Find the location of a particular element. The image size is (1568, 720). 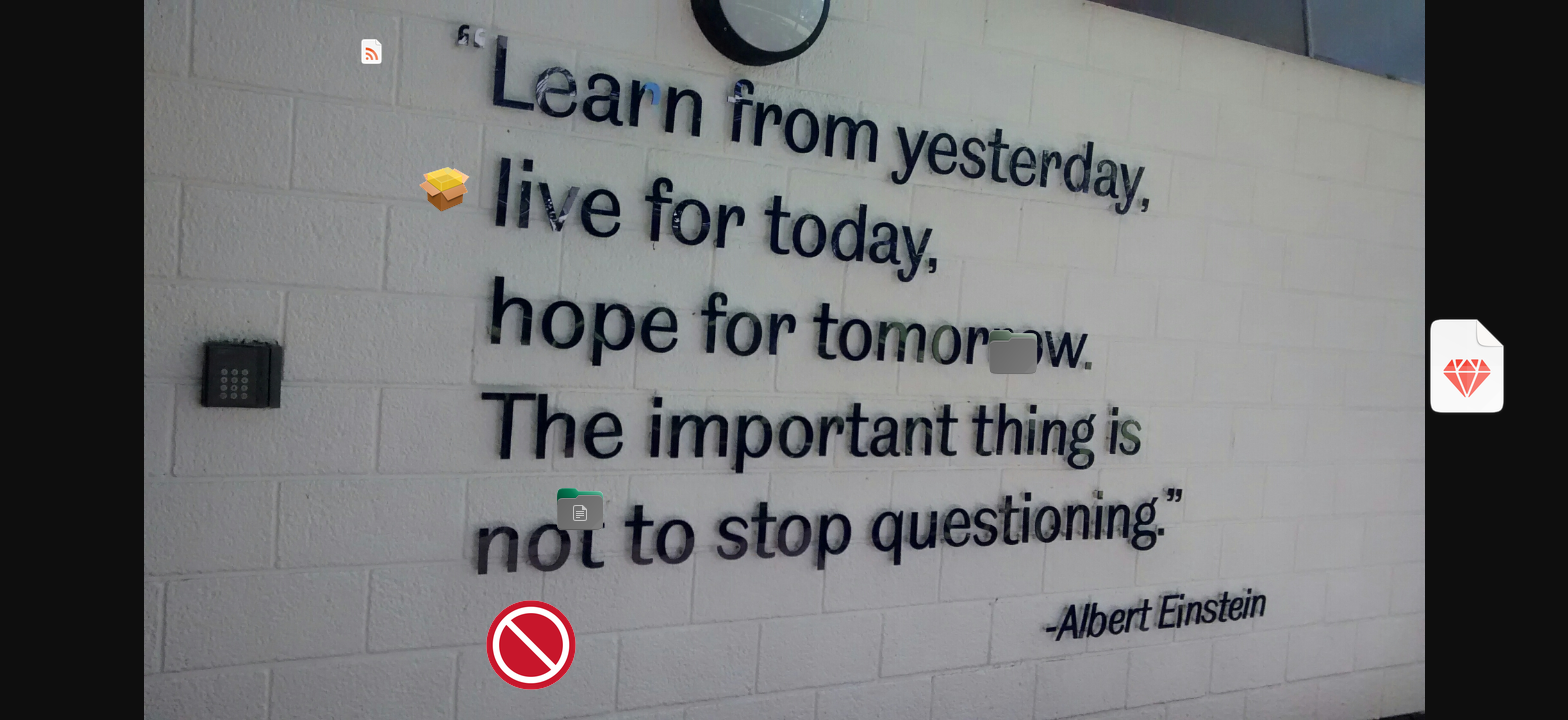

delete or remove selected item is located at coordinates (531, 645).